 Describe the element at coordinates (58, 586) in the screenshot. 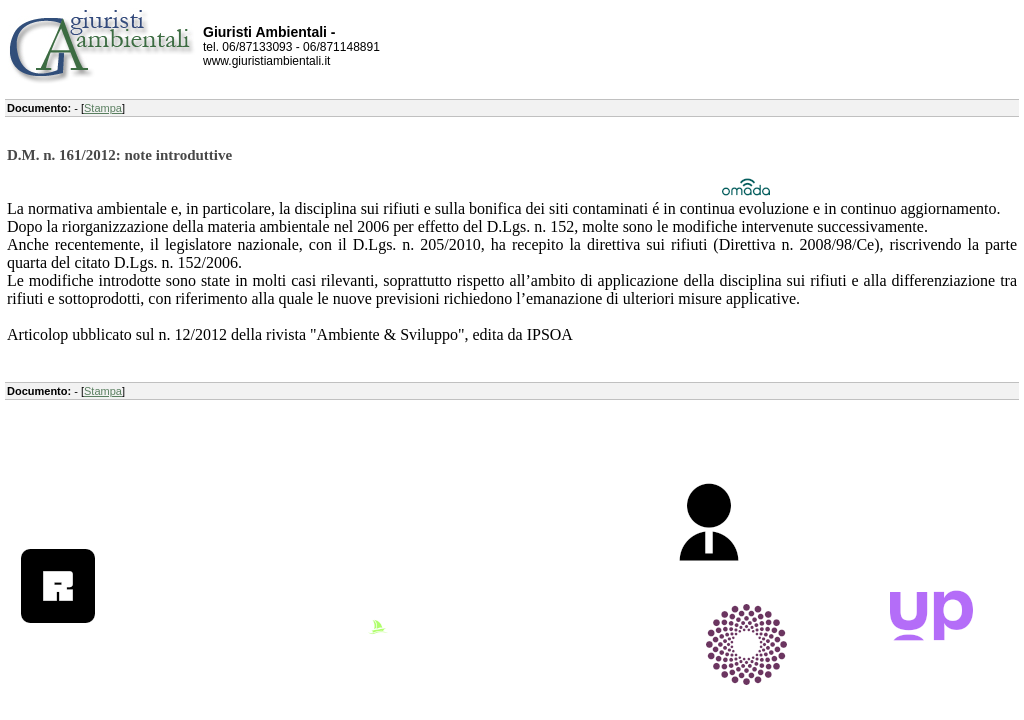

I see `ruff python linter logo` at that location.